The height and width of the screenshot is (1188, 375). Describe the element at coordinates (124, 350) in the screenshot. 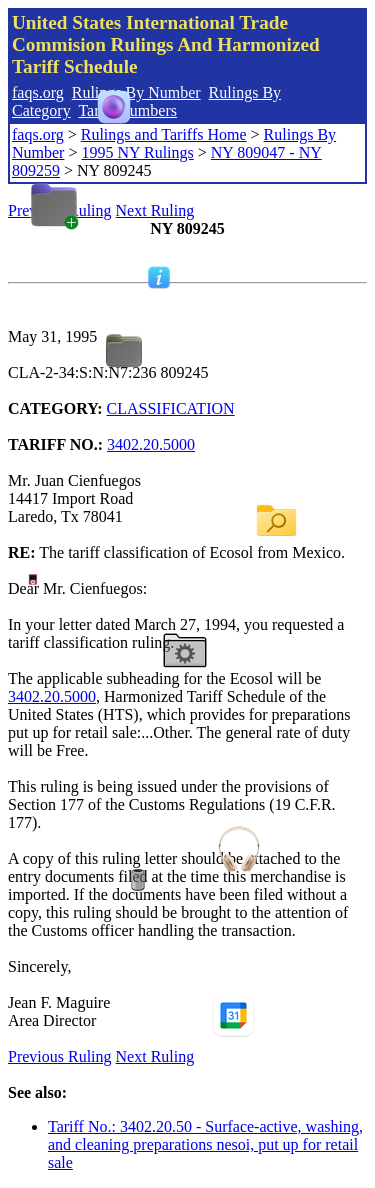

I see `open a folder to view its contents` at that location.